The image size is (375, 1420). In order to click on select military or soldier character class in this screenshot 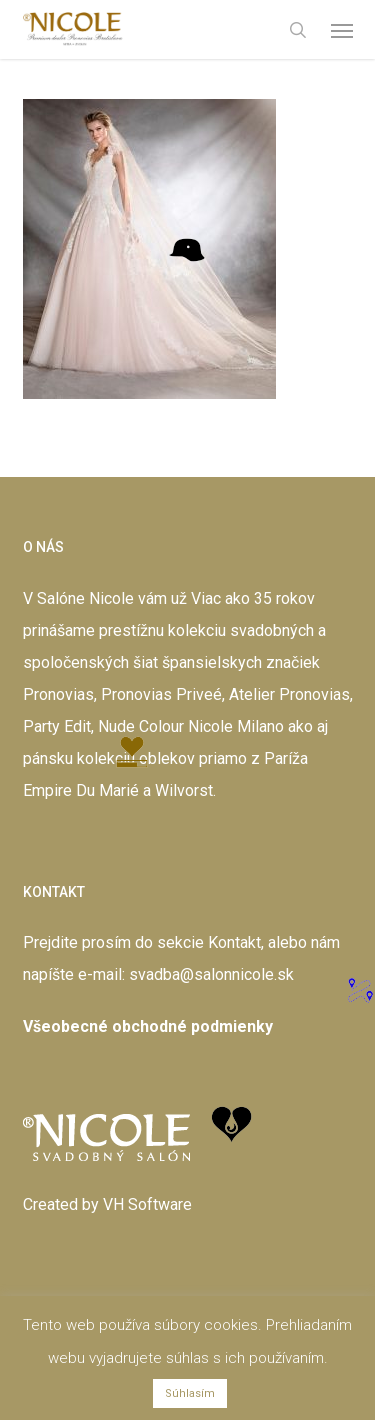, I will do `click(187, 250)`.